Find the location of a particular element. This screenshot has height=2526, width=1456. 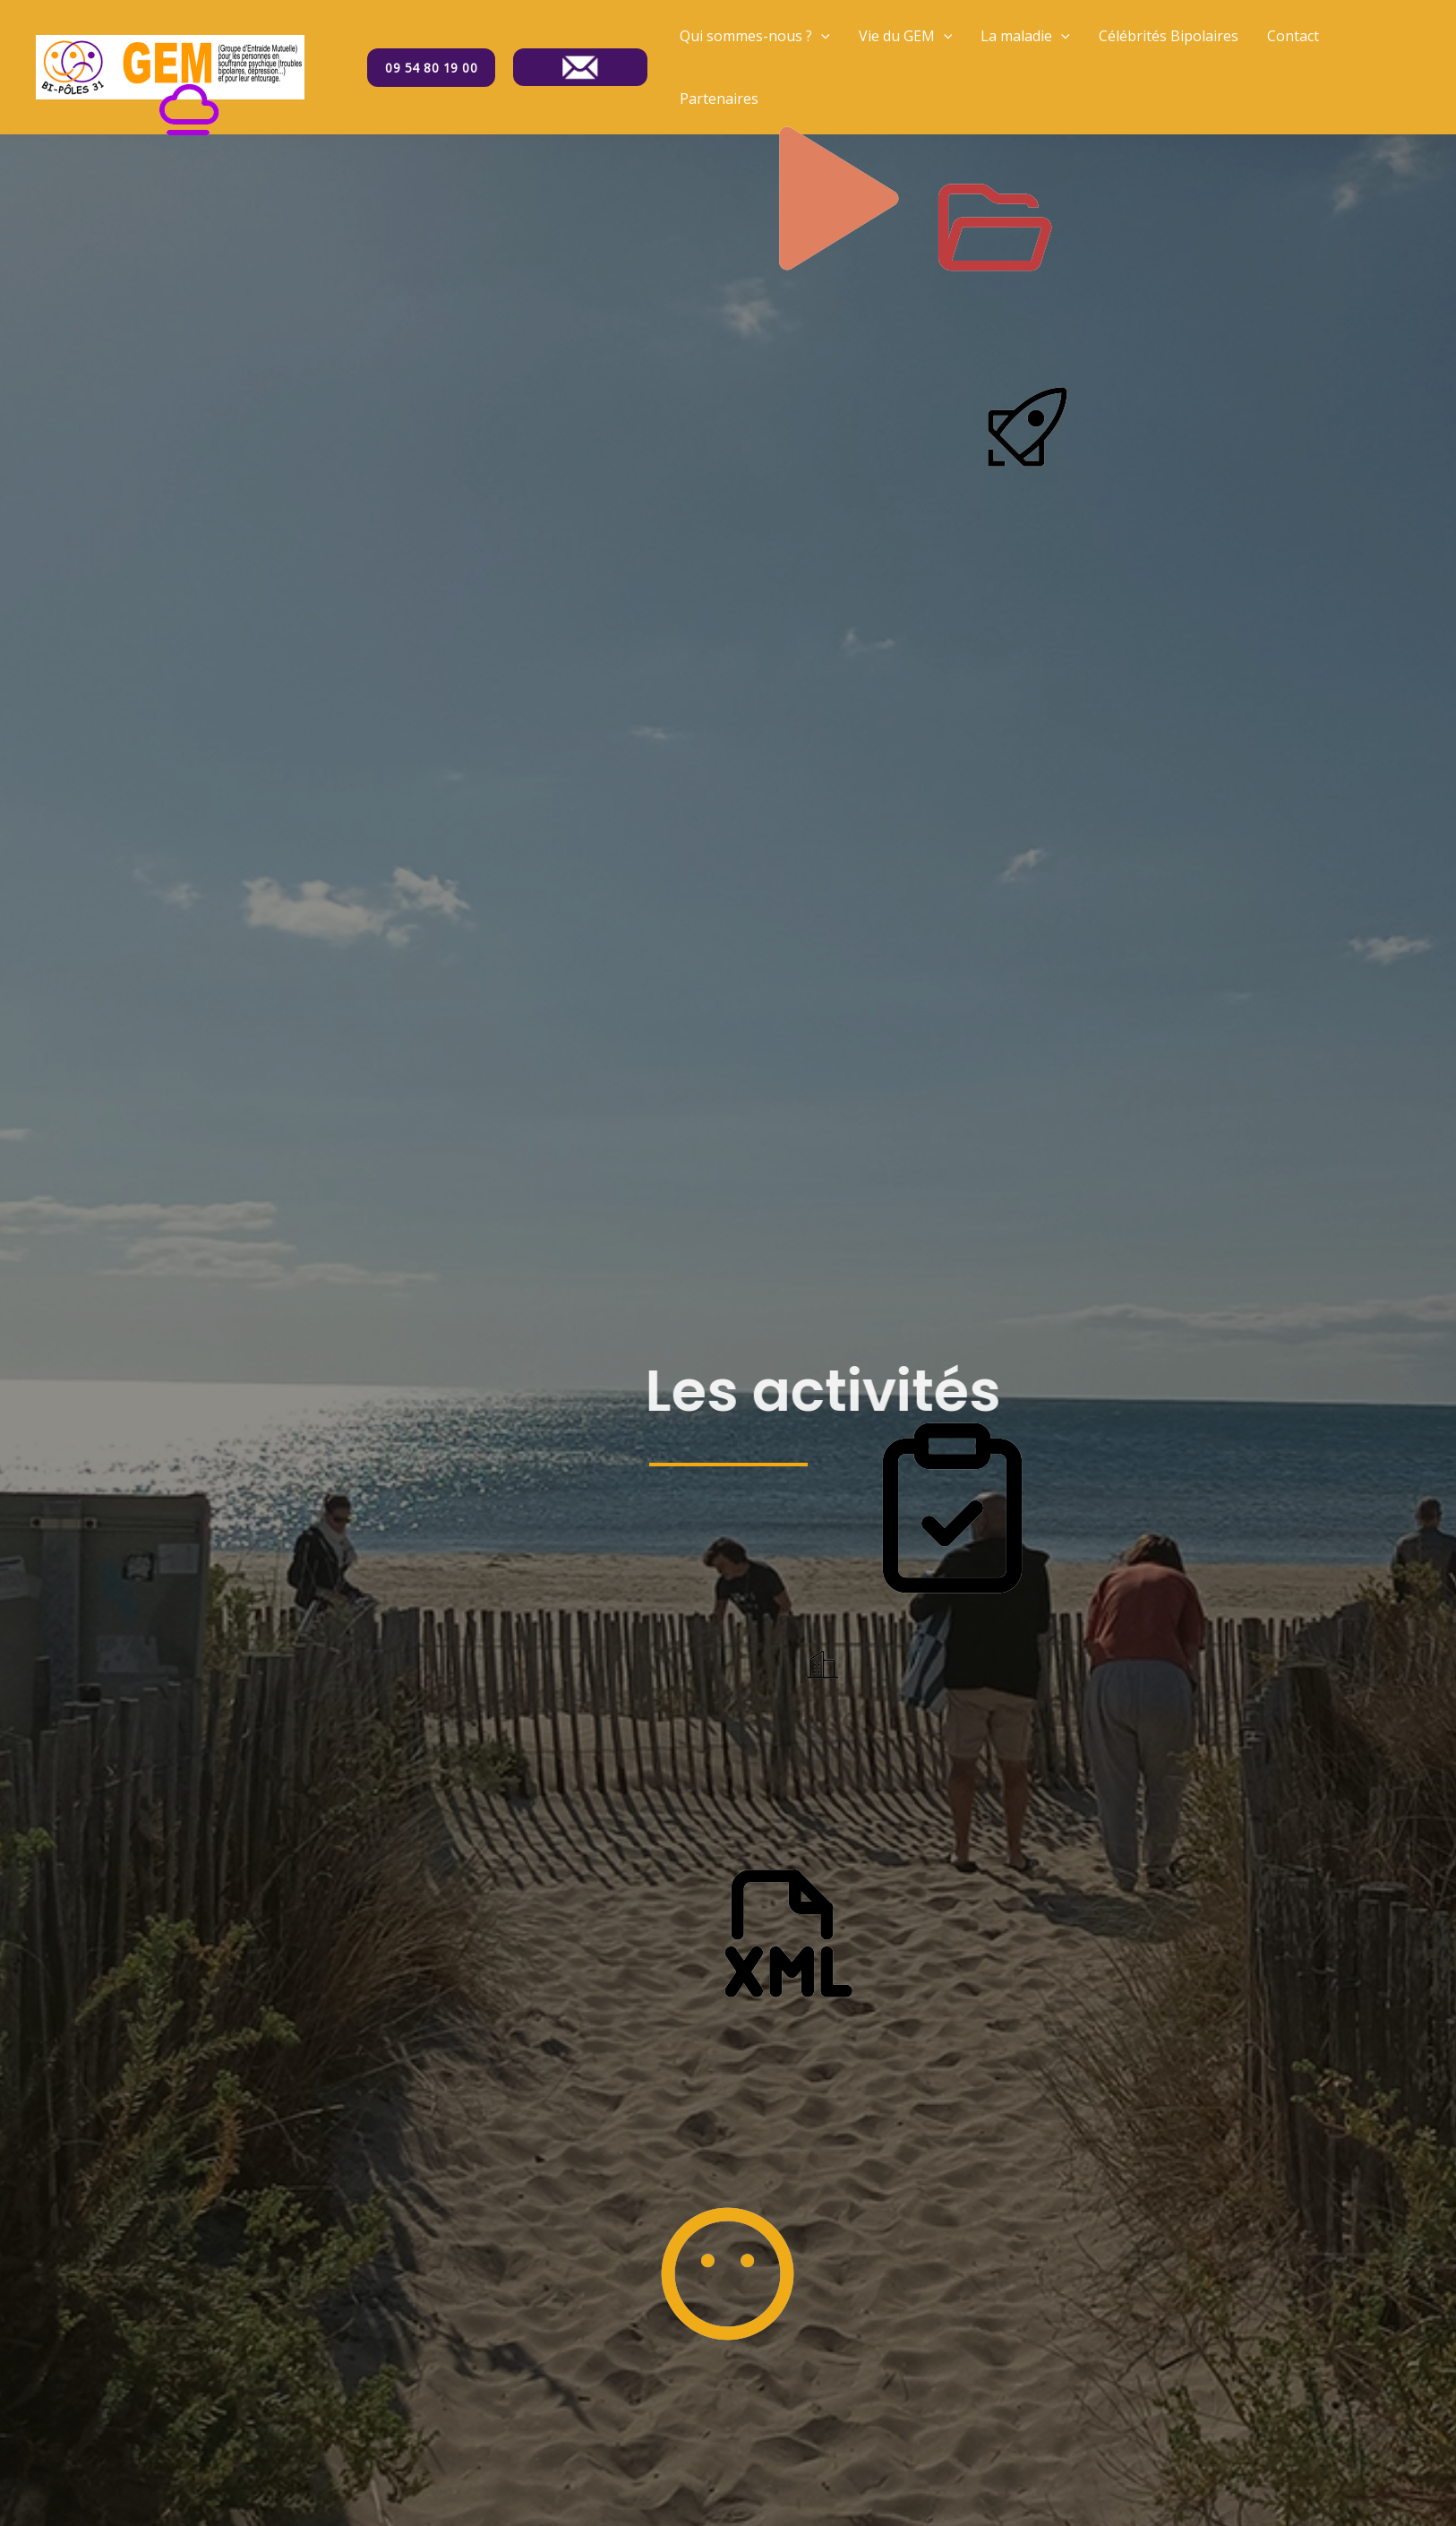

mark task as complete is located at coordinates (952, 1508).